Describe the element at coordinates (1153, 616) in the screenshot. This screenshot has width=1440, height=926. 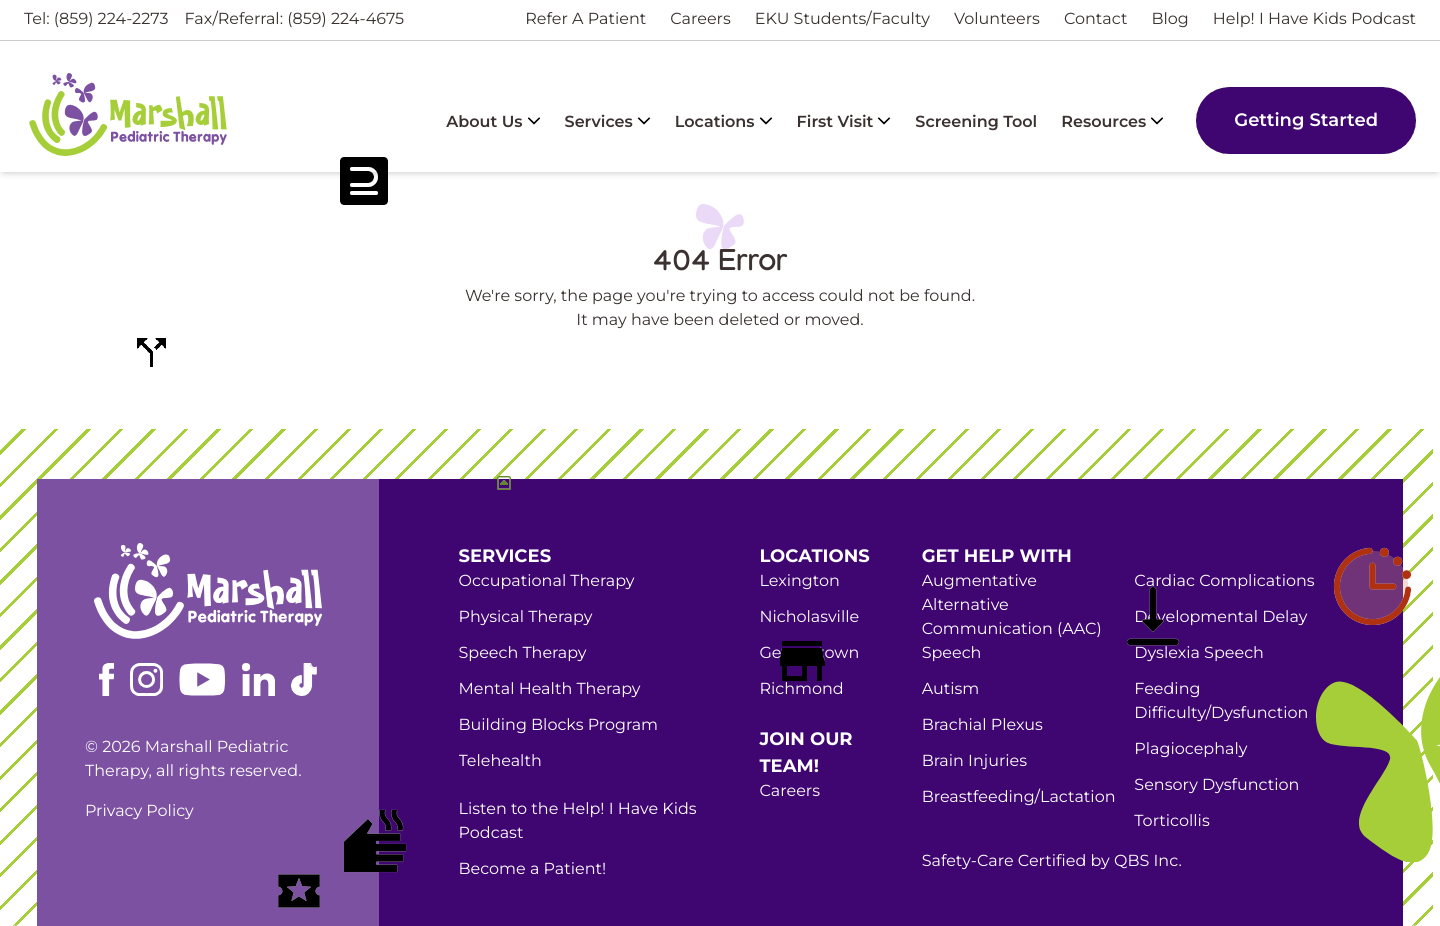
I see `align content to the bottom edge` at that location.